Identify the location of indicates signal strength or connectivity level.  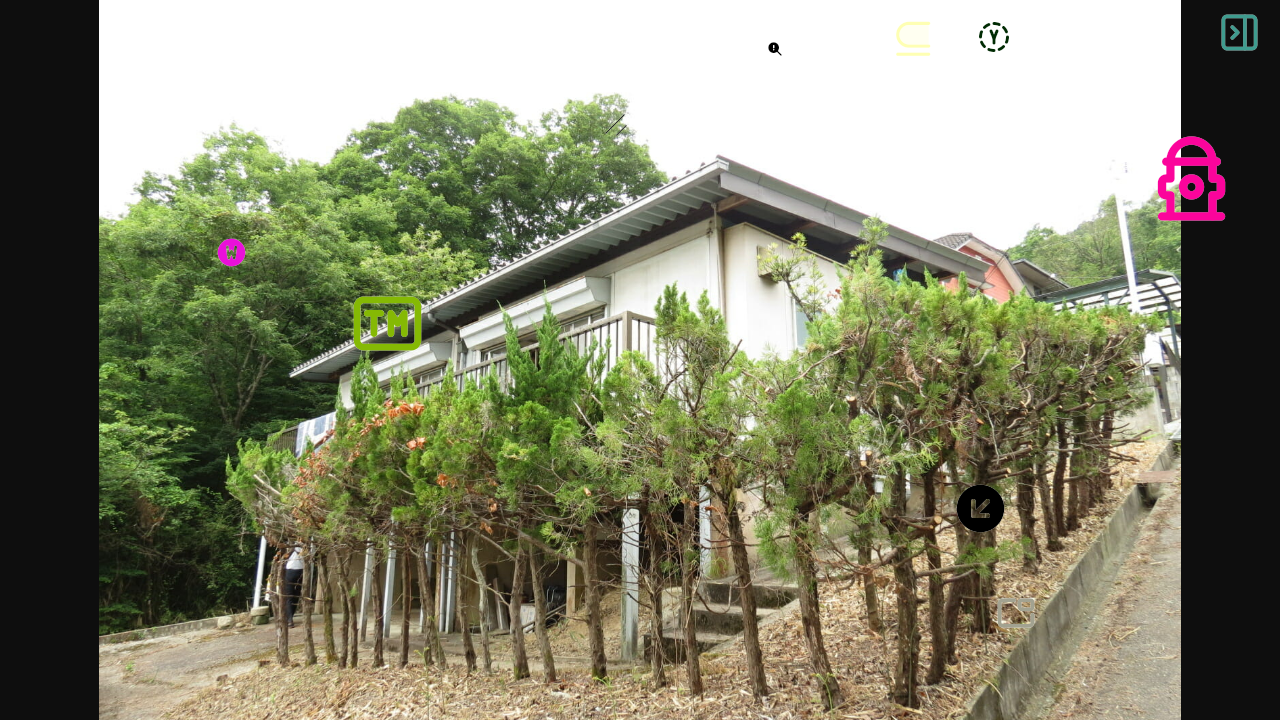
(616, 125).